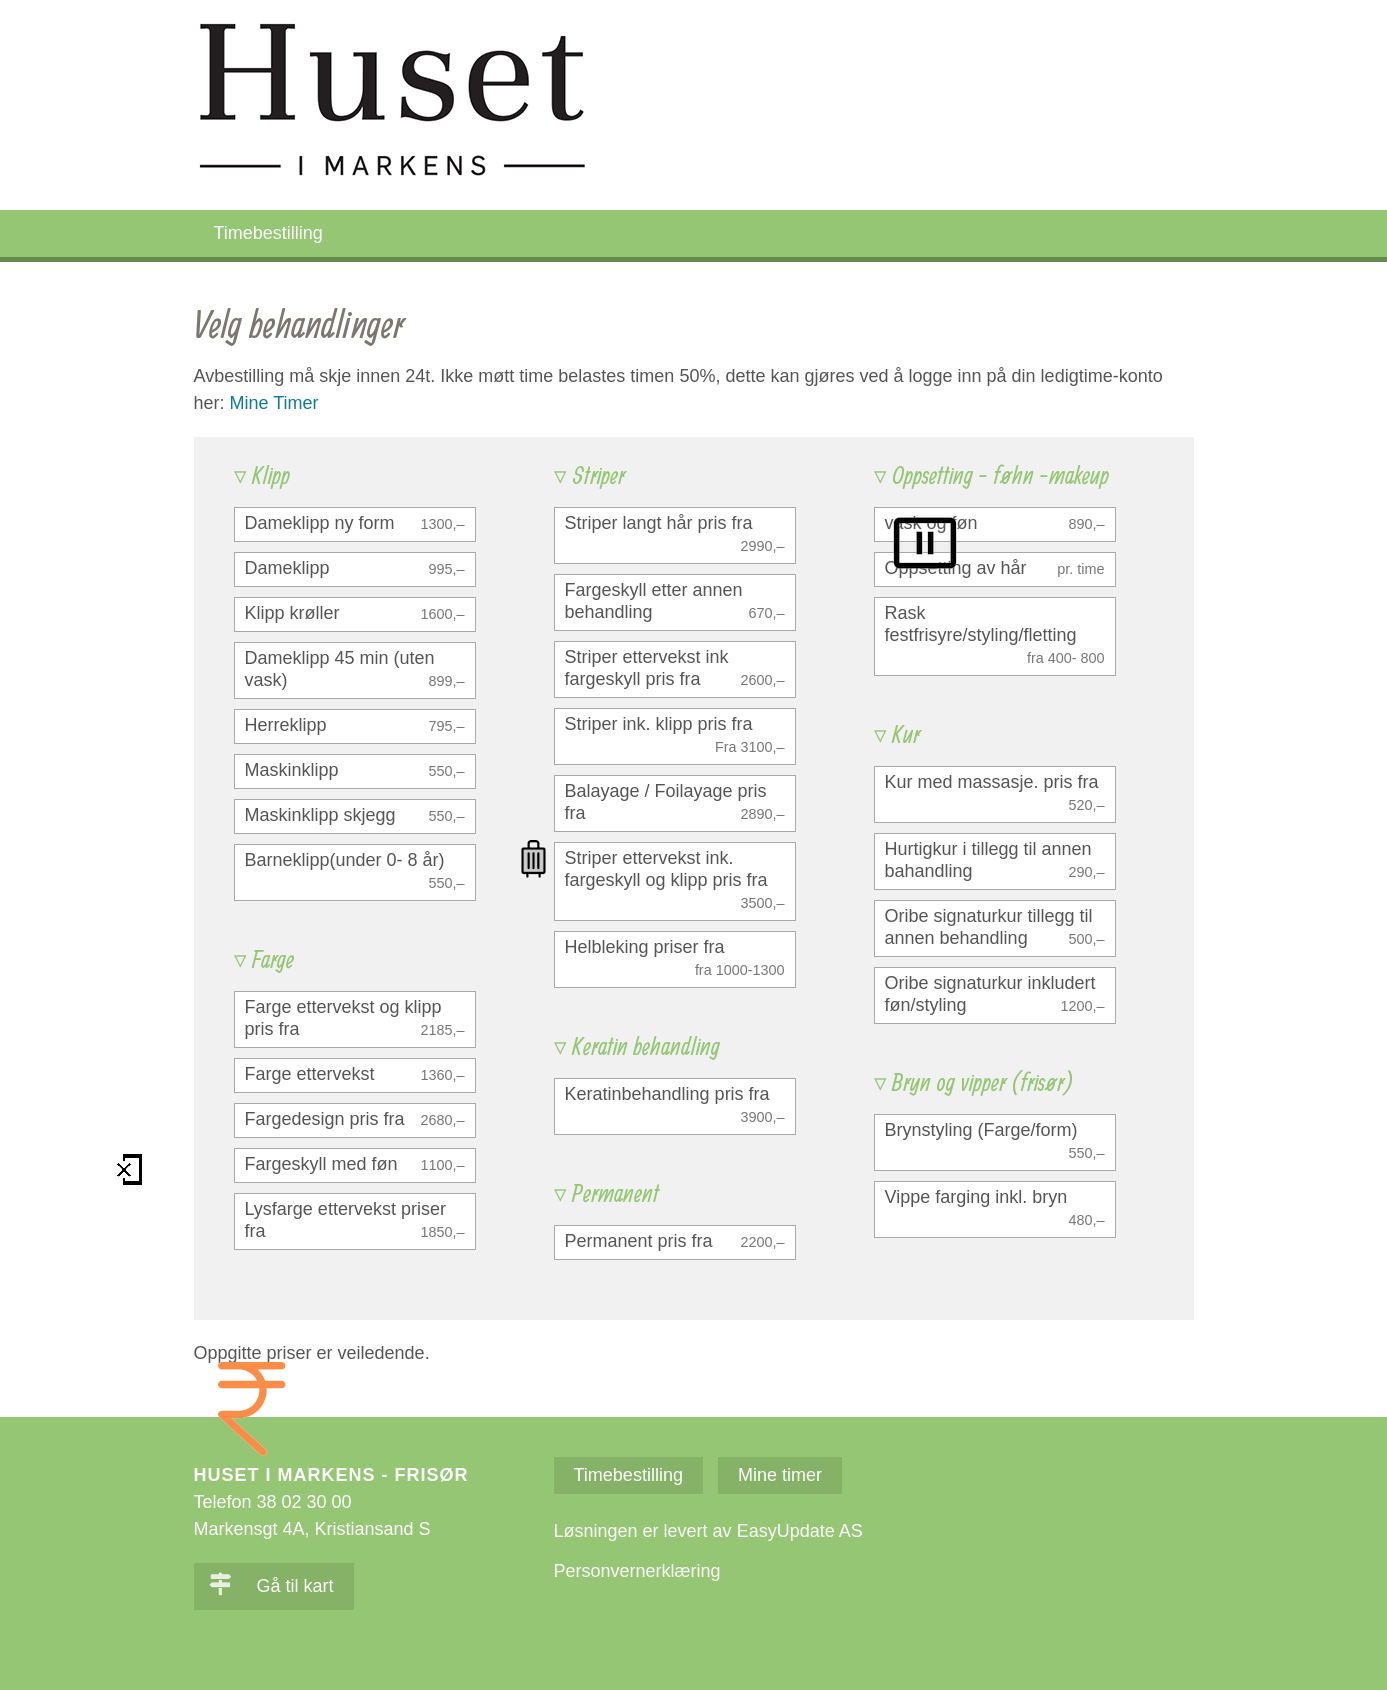  Describe the element at coordinates (248, 1407) in the screenshot. I see `view prices in Indian rupees` at that location.